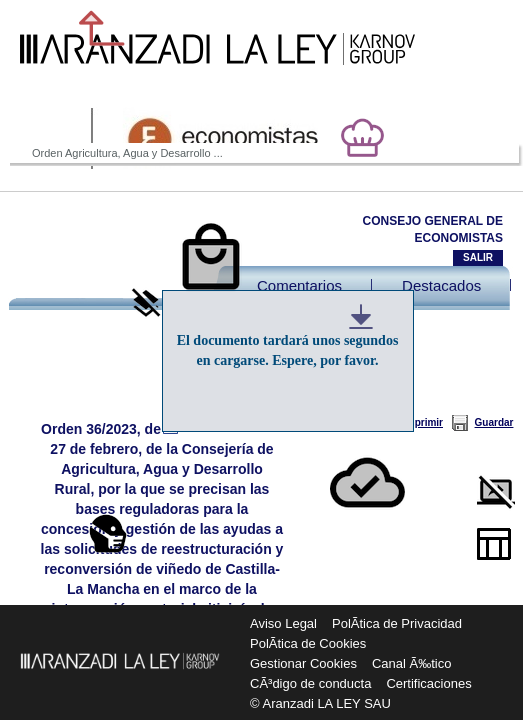 The width and height of the screenshot is (523, 720). I want to click on clear all map layers, so click(146, 304).